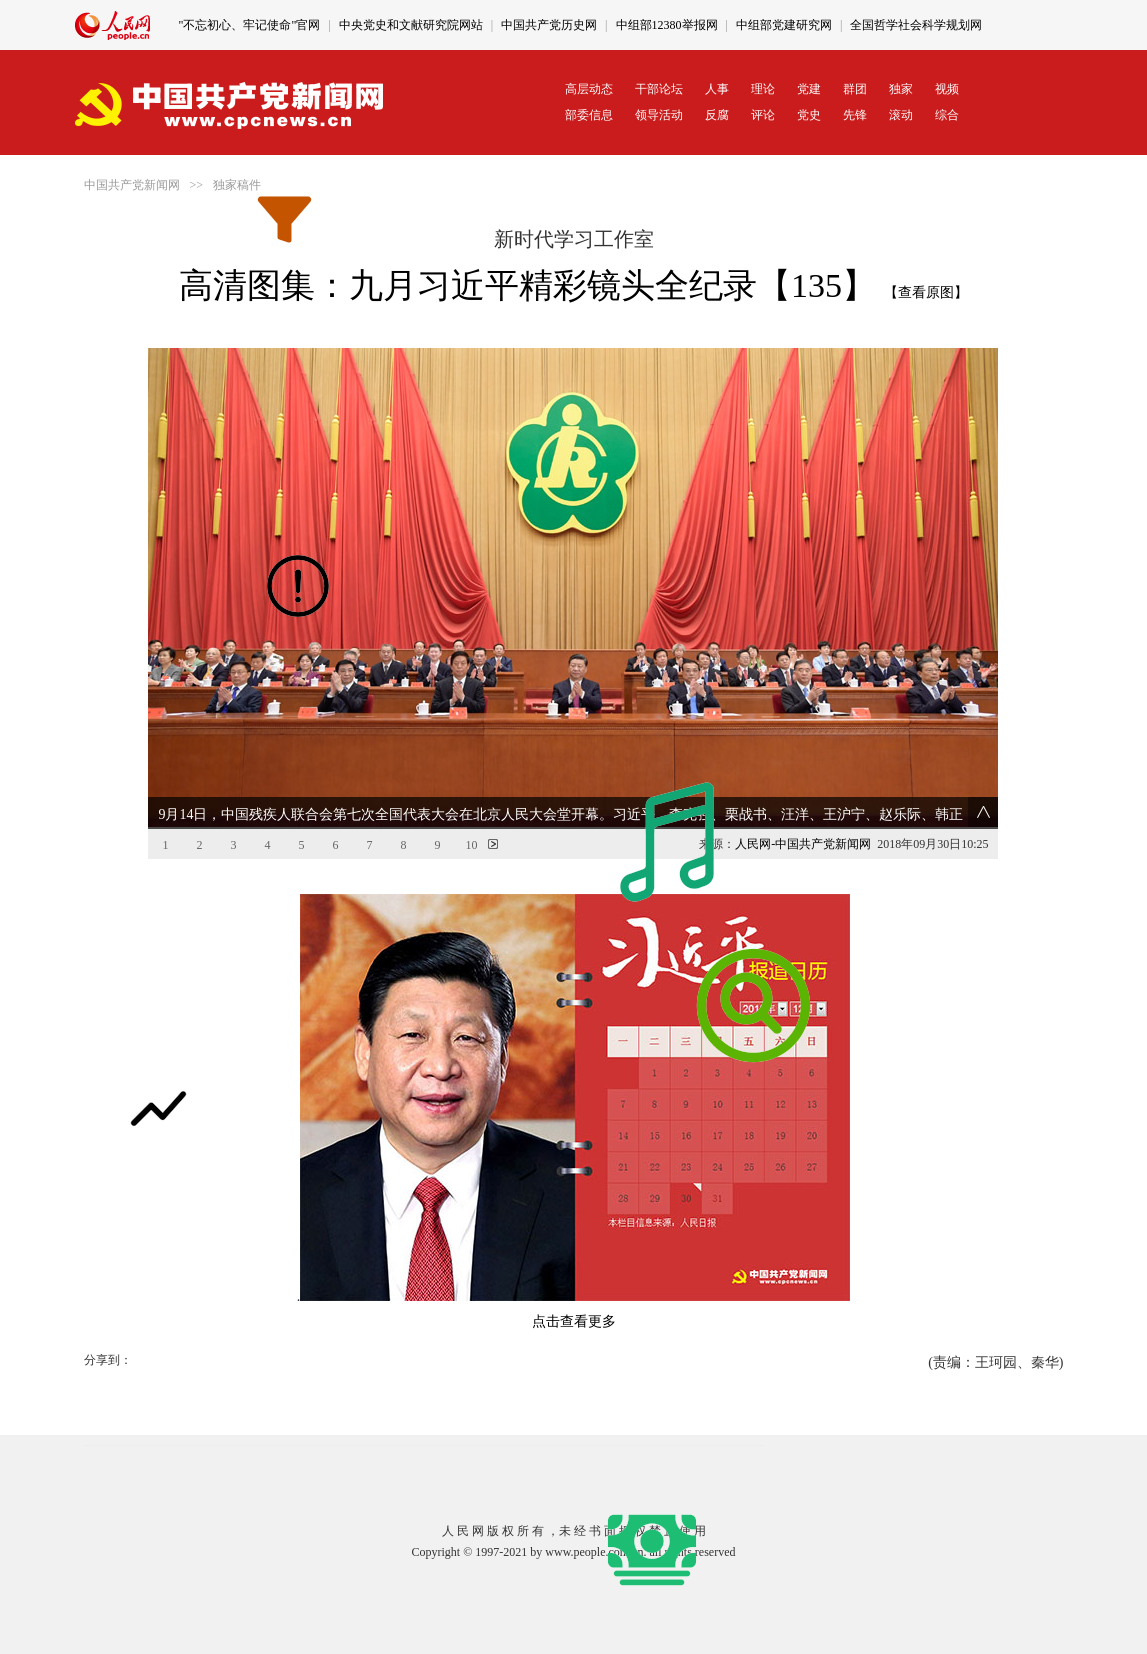 This screenshot has height=1654, width=1147. Describe the element at coordinates (158, 1108) in the screenshot. I see `view analytics or statistics` at that location.